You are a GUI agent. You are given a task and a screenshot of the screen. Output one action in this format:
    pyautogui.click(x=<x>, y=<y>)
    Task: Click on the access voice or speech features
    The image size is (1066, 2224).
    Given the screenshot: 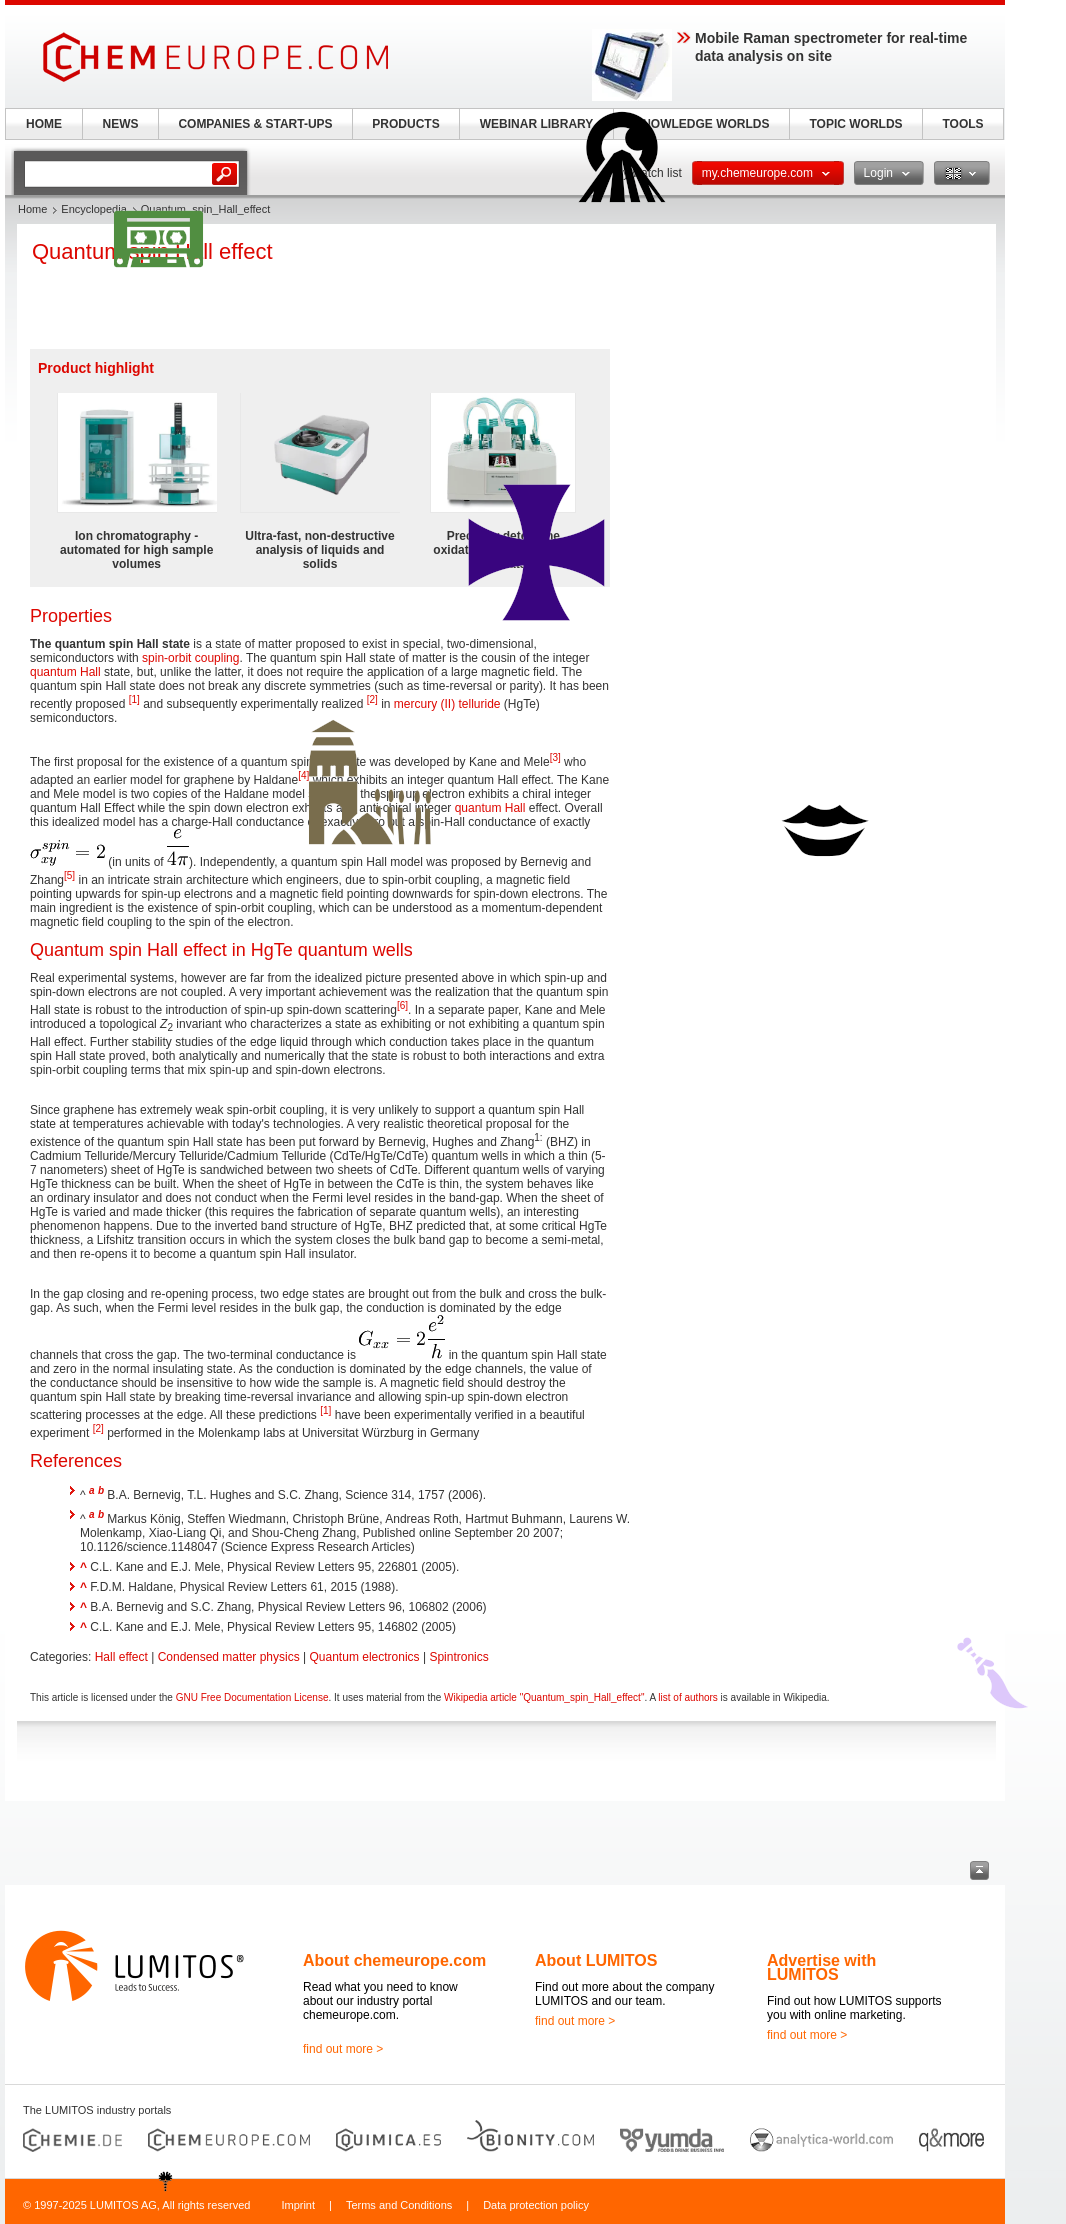 What is the action you would take?
    pyautogui.click(x=825, y=831)
    